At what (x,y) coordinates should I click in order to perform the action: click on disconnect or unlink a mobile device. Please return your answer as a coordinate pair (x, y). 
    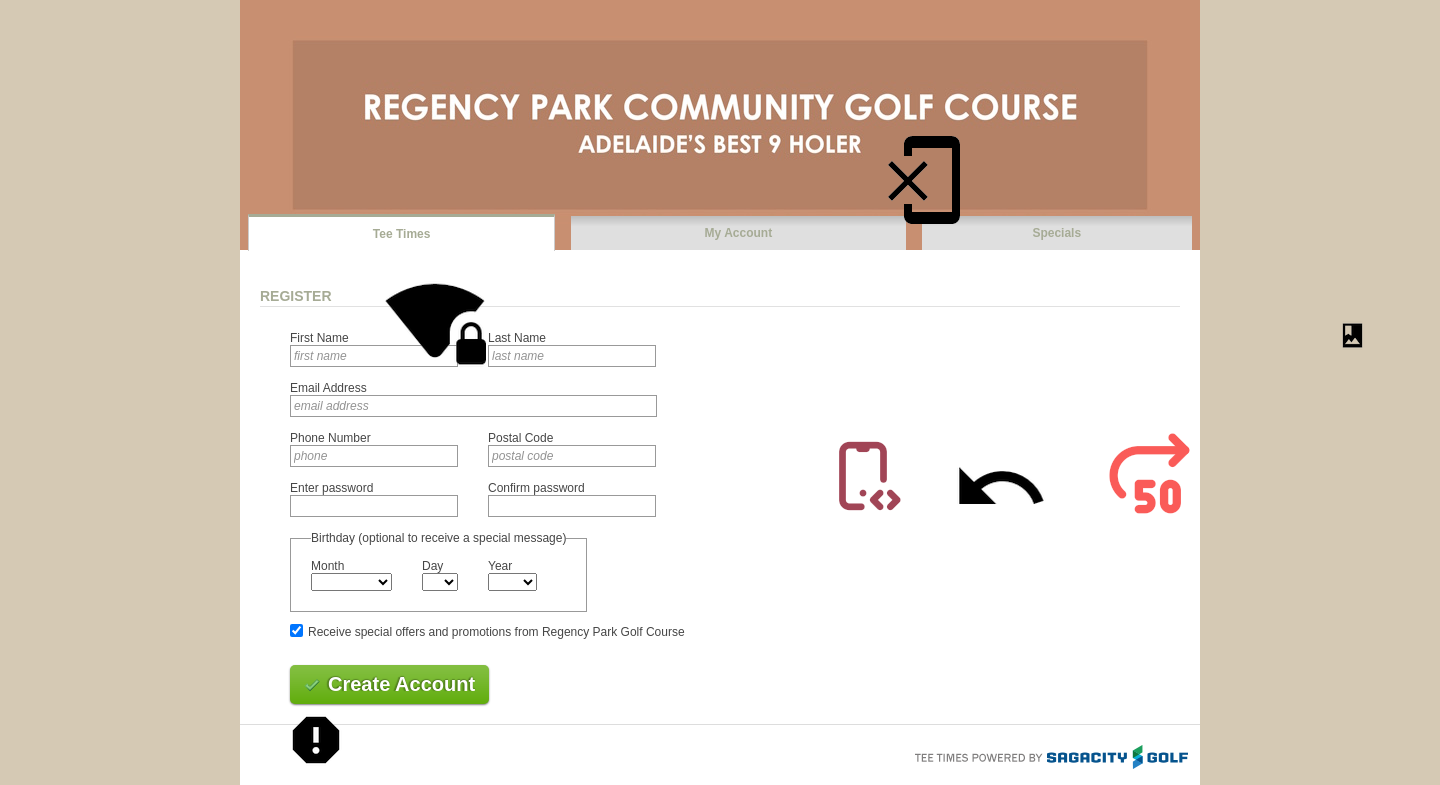
    Looking at the image, I should click on (924, 180).